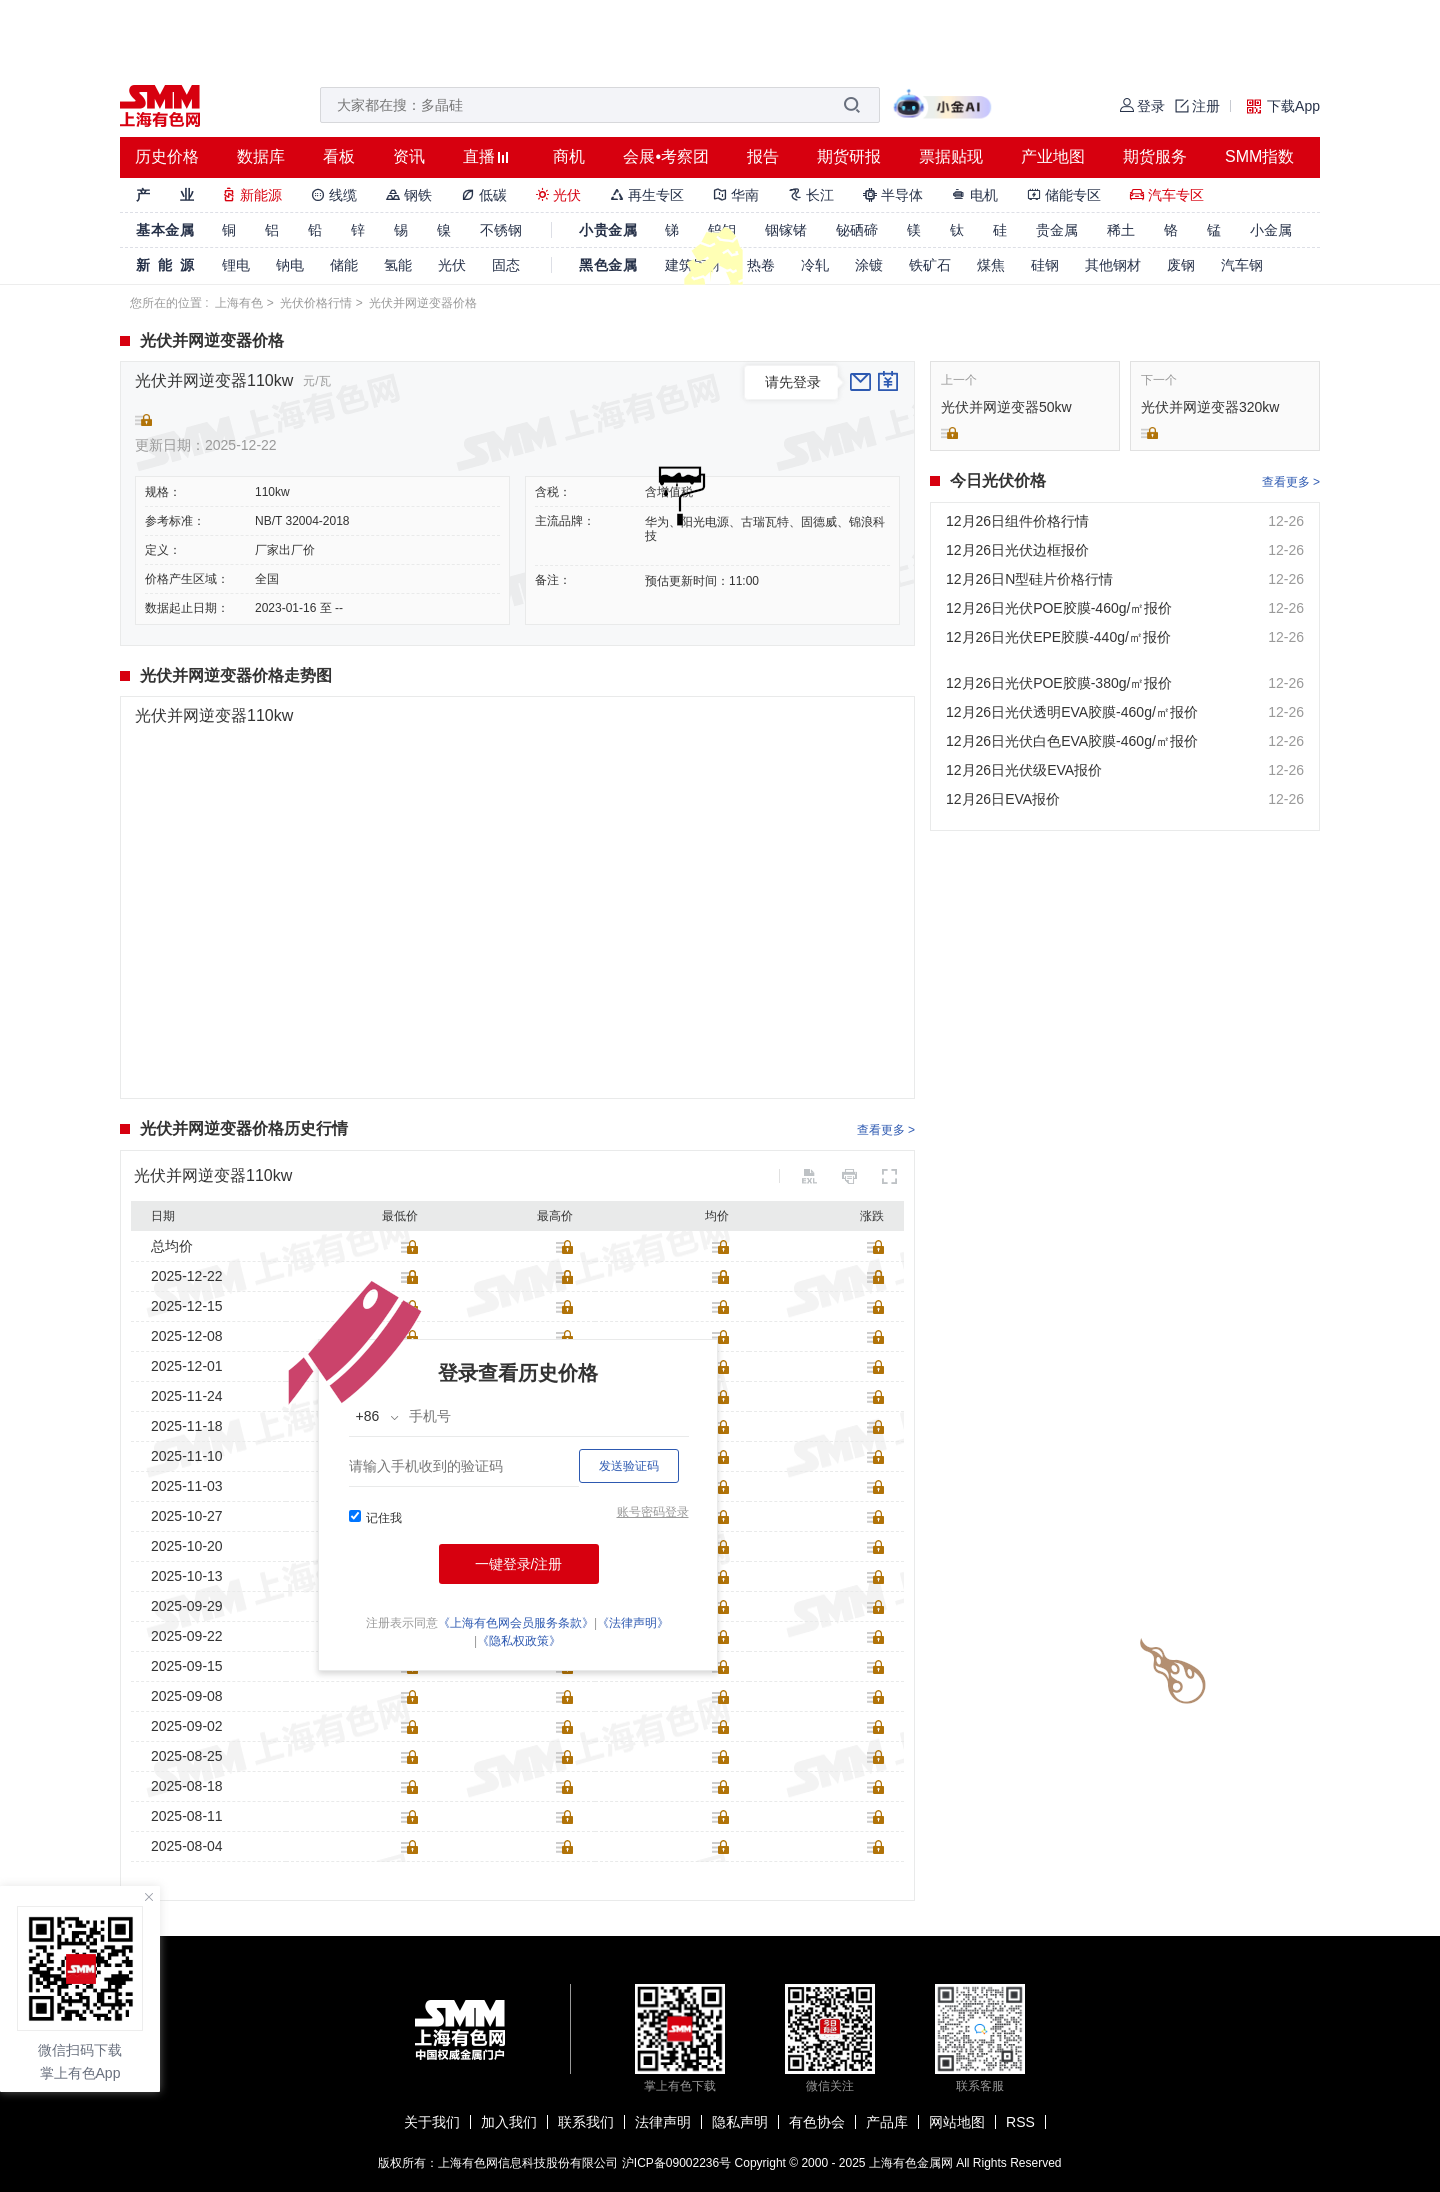  What do you see at coordinates (355, 1346) in the screenshot?
I see `select the meat cleaver weapon or tool` at bounding box center [355, 1346].